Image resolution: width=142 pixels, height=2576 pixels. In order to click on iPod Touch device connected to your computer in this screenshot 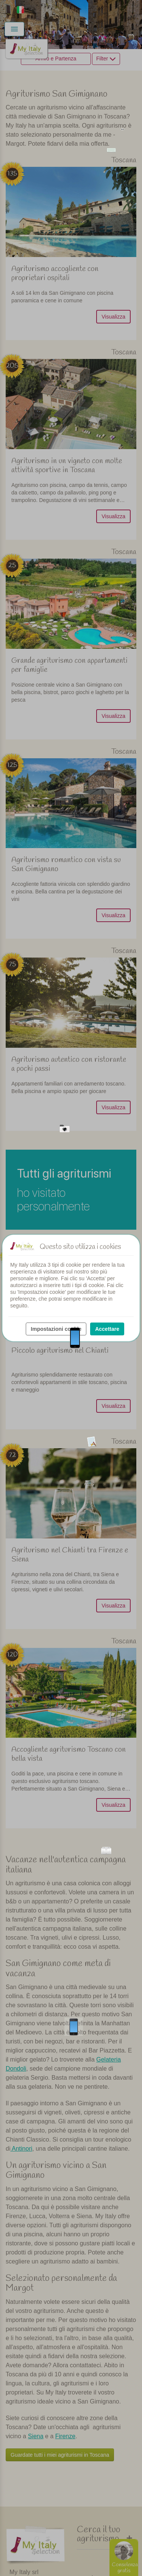, I will do `click(75, 1338)`.